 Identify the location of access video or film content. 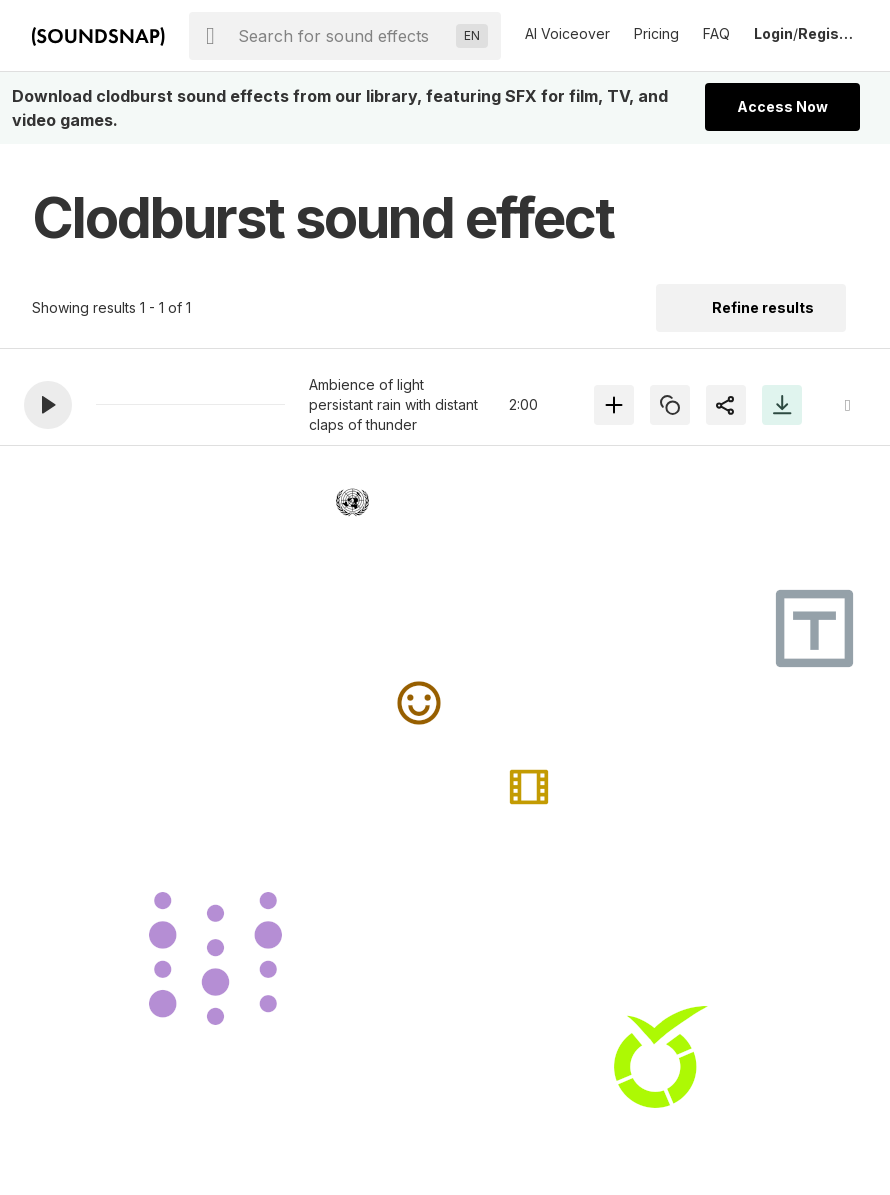
(529, 787).